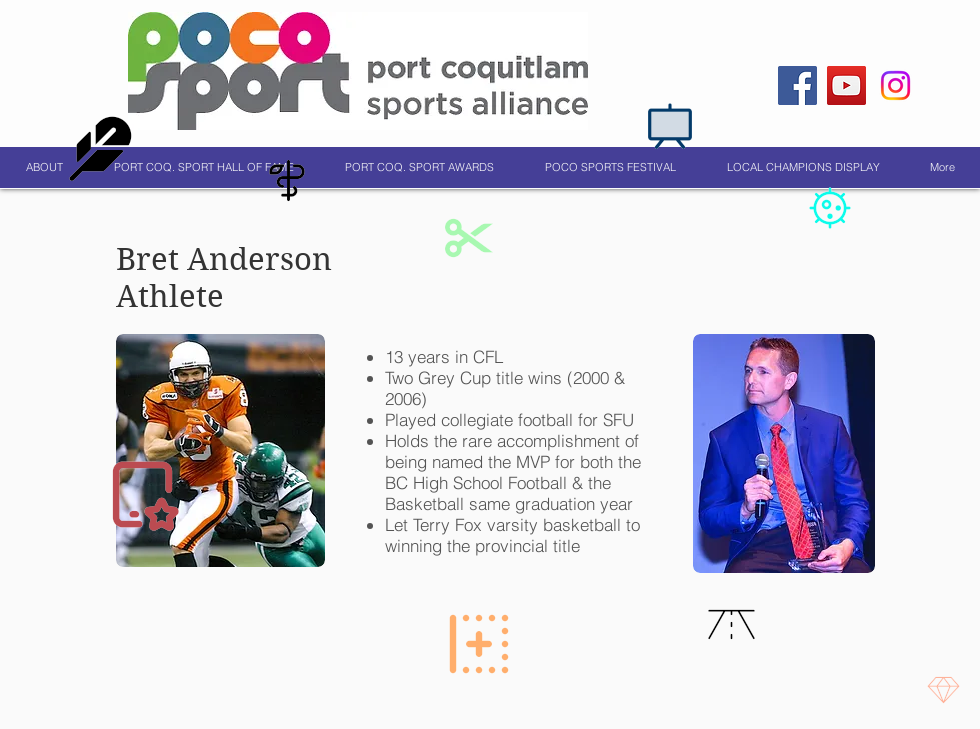 The height and width of the screenshot is (729, 980). What do you see at coordinates (731, 624) in the screenshot?
I see `view directions or navigation` at bounding box center [731, 624].